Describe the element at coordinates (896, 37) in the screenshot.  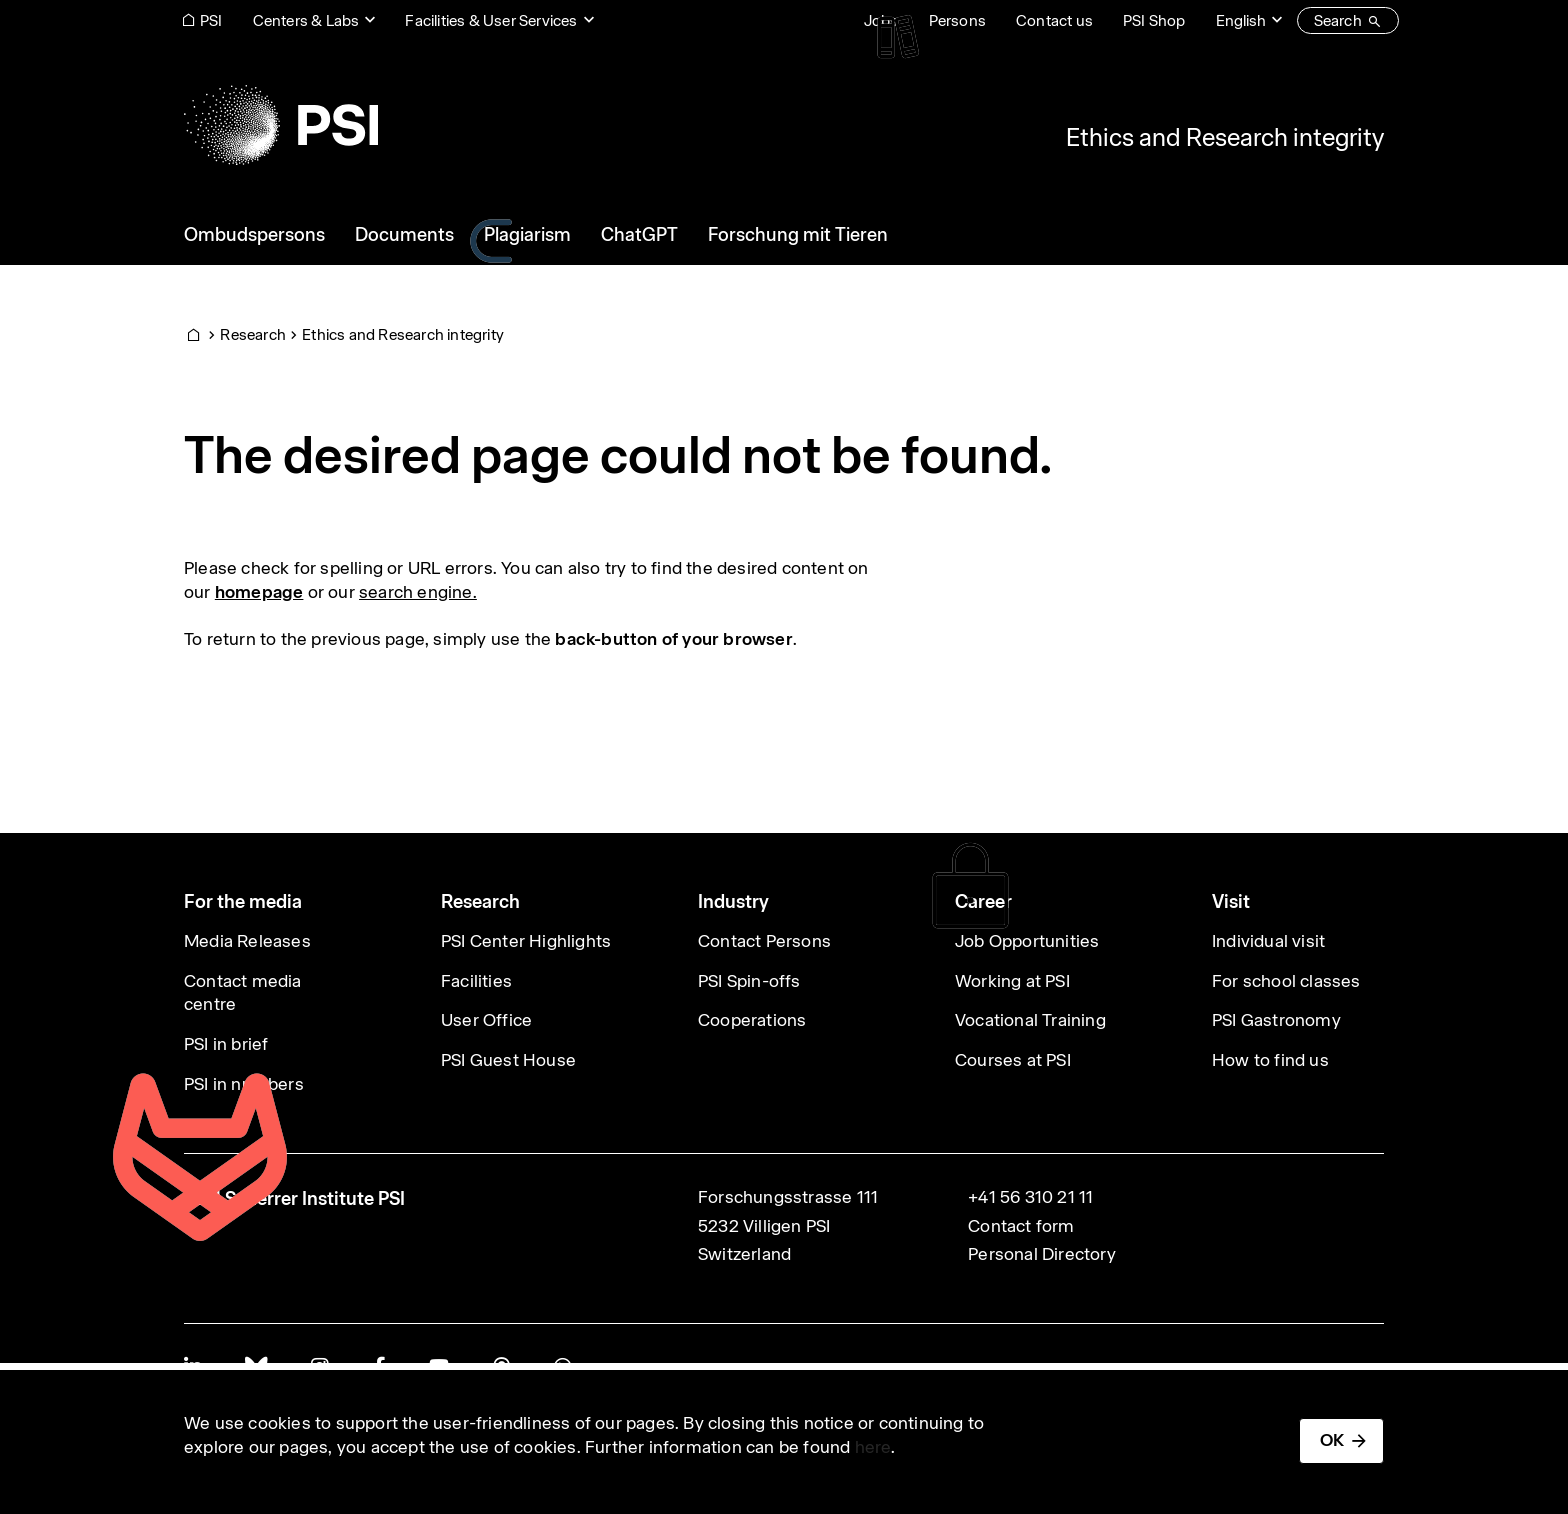
I see `access your library or book collection` at that location.